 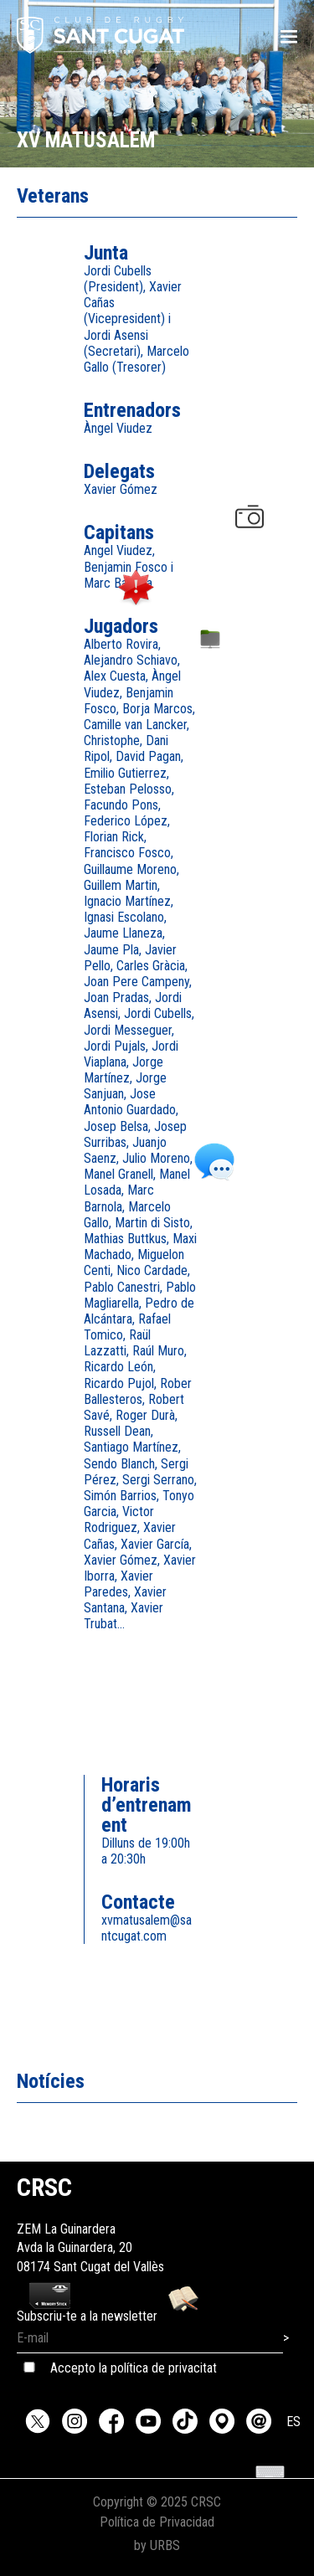 I want to click on connect a wireless bluetooth keyboard, so click(x=270, y=2471).